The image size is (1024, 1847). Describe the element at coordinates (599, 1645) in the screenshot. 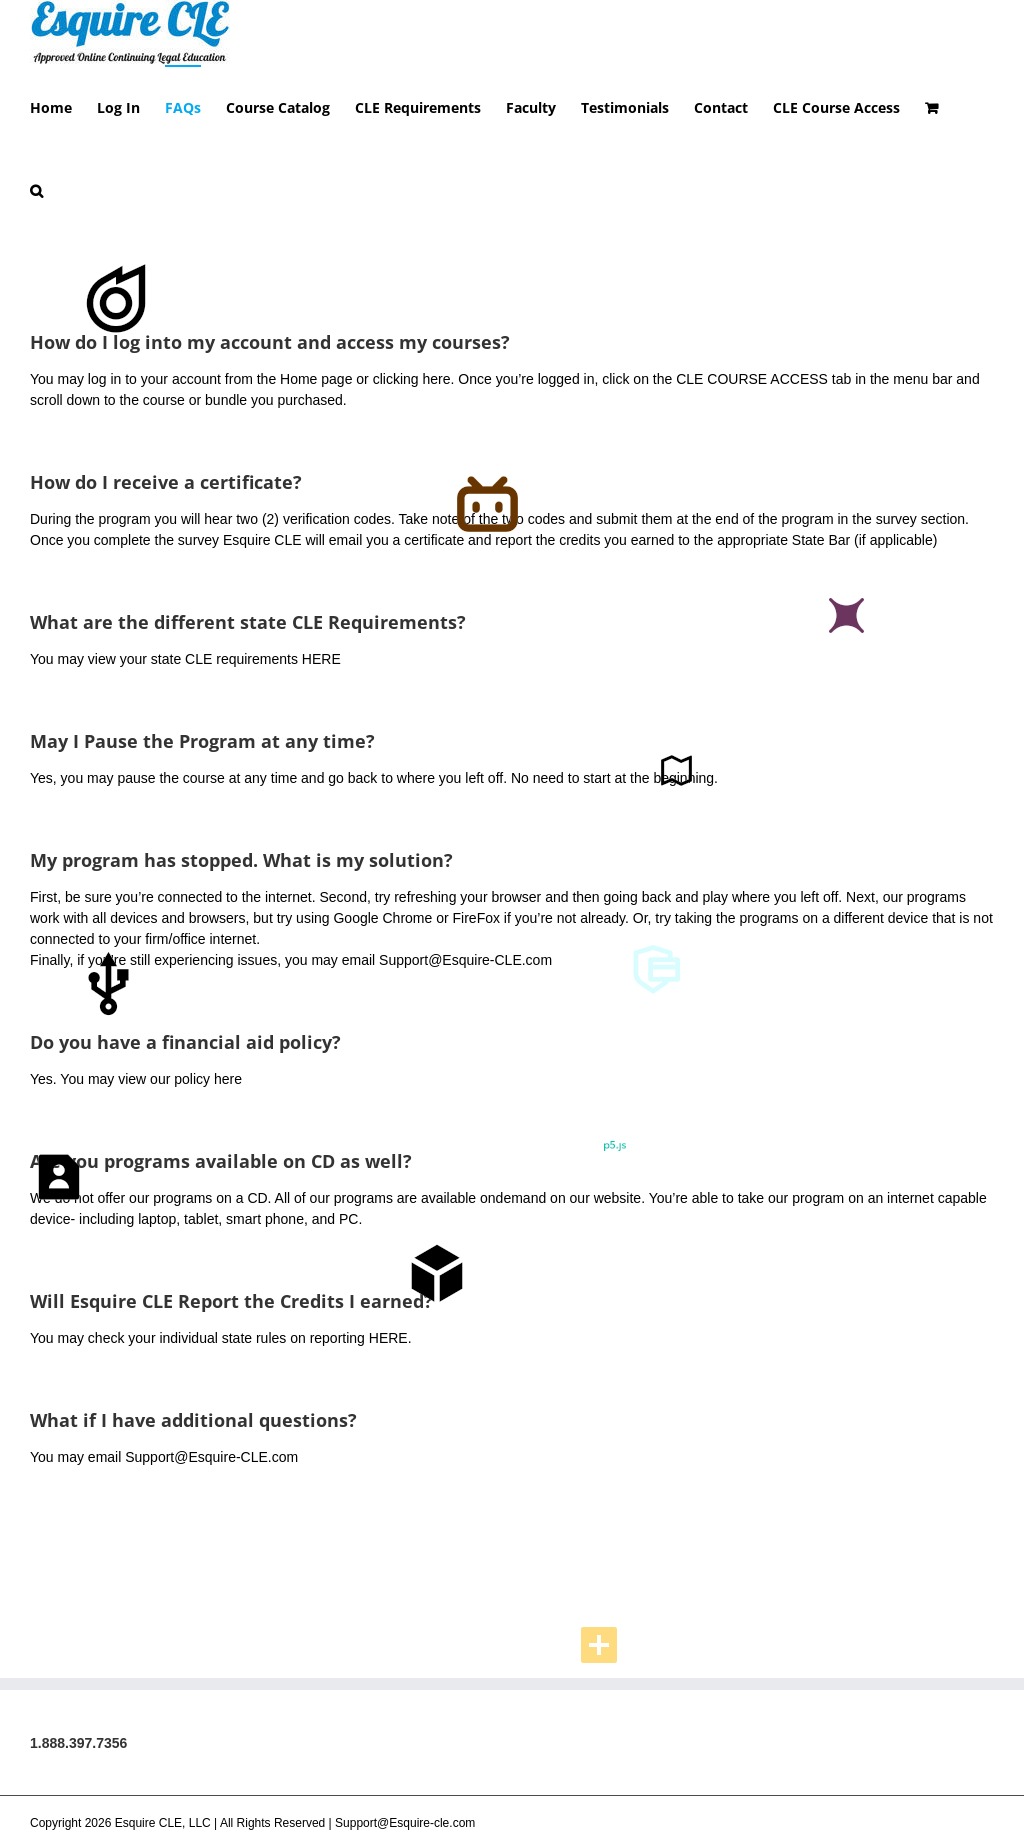

I see `add a new item or content` at that location.